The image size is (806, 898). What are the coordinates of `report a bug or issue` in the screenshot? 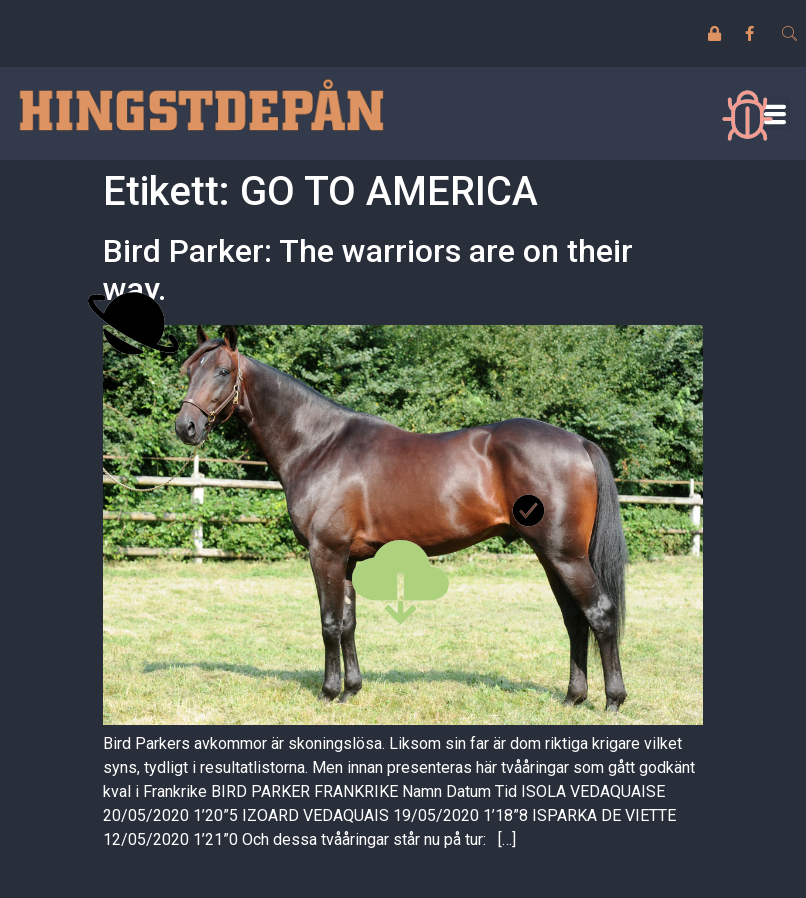 It's located at (747, 115).